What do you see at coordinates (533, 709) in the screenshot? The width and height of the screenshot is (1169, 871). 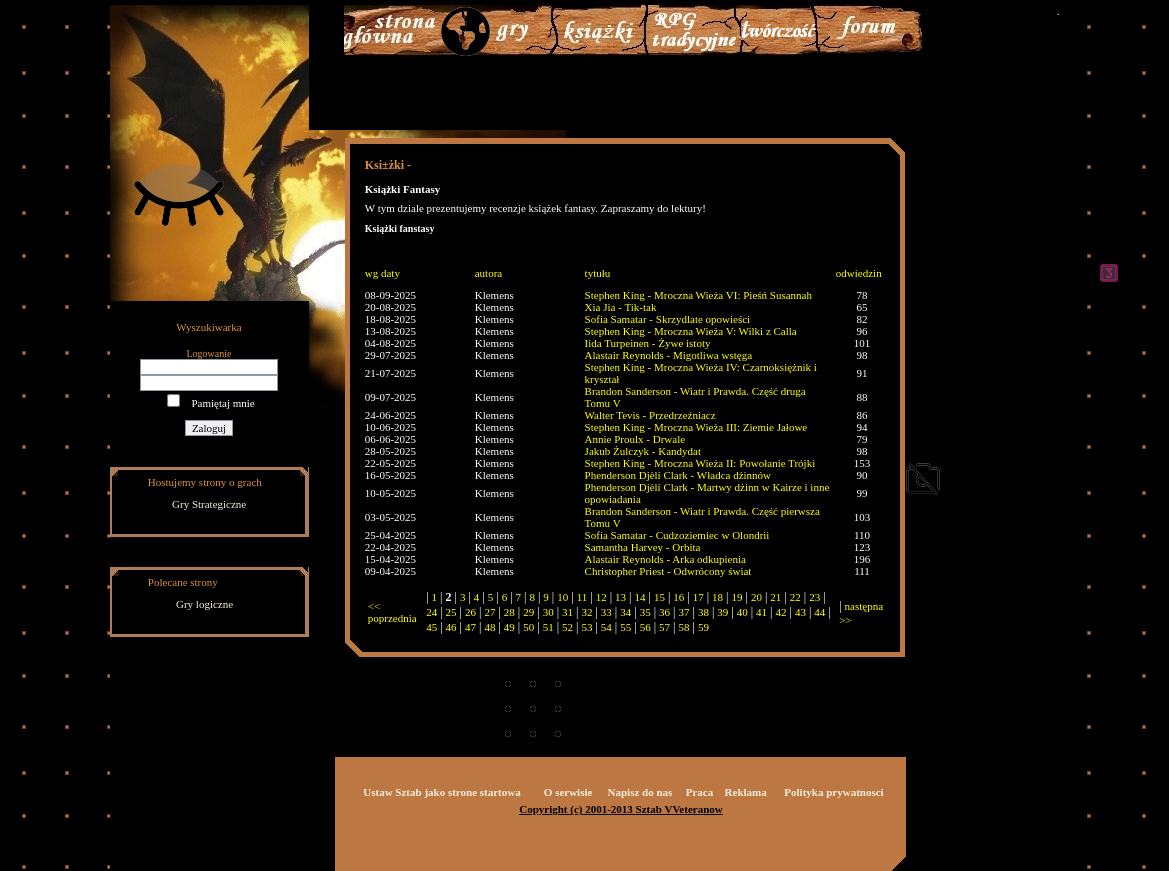 I see `open app drawer or launcher menu` at bounding box center [533, 709].